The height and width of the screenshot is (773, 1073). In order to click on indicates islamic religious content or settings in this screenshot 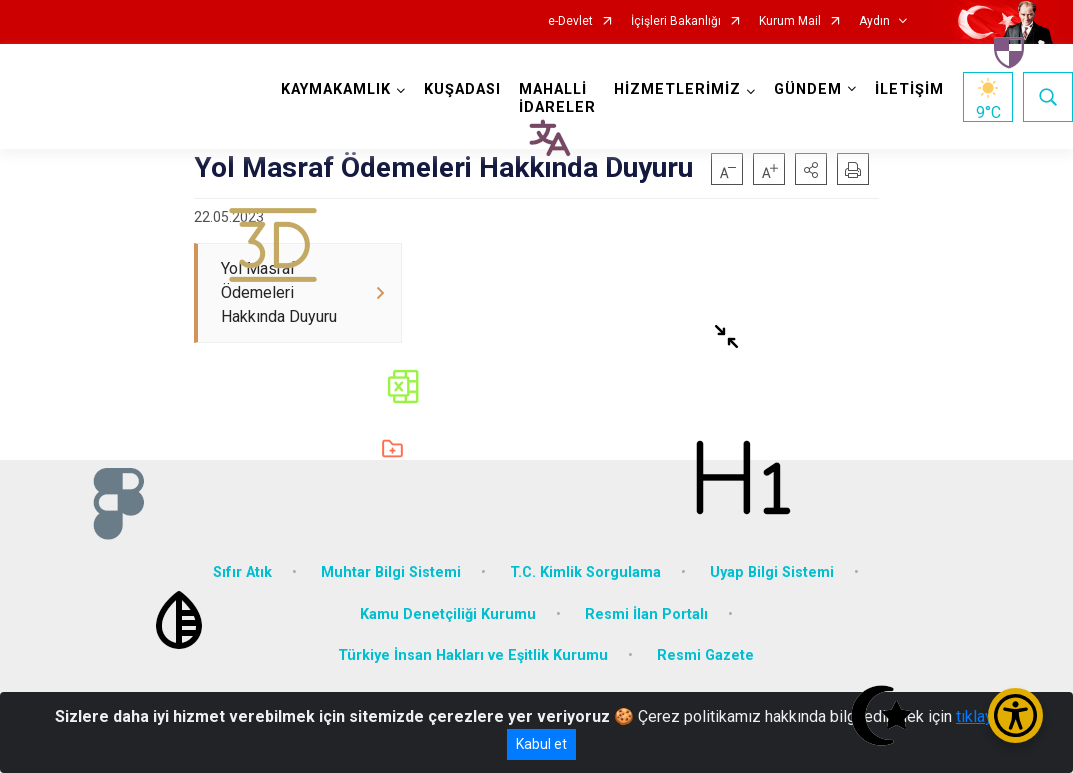, I will do `click(881, 715)`.